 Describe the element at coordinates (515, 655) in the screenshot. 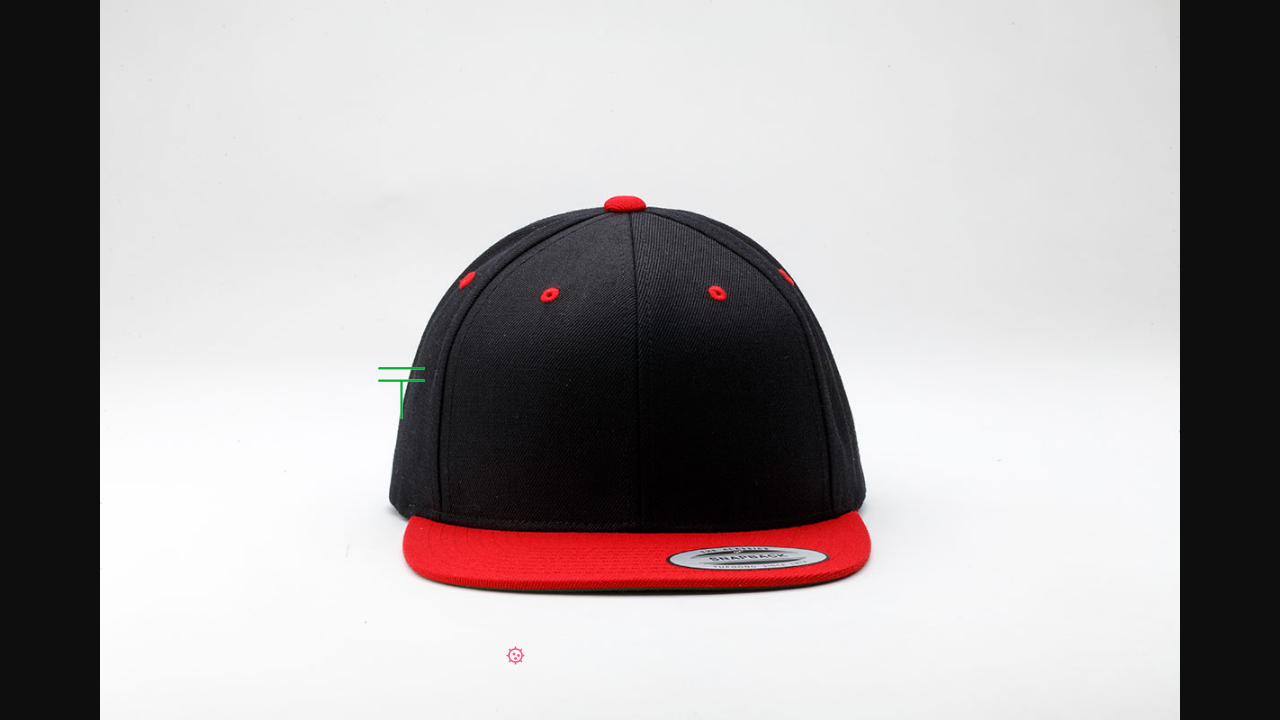

I see `indicates virus or malware detected` at that location.